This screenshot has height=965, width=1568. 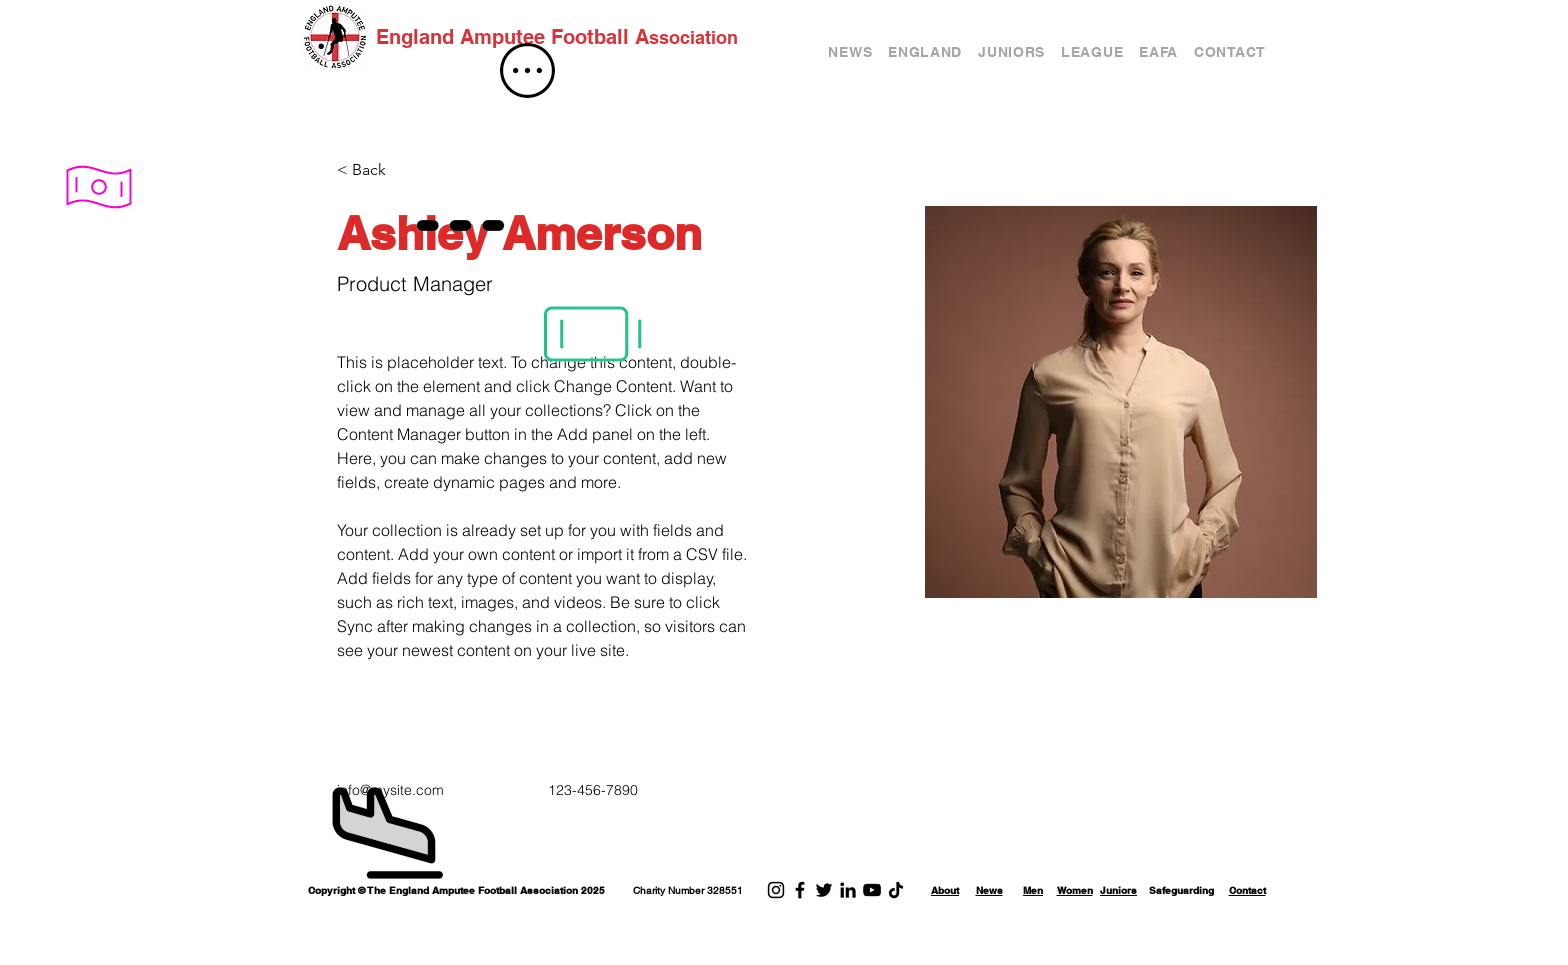 What do you see at coordinates (99, 187) in the screenshot?
I see `view payment or transaction details` at bounding box center [99, 187].